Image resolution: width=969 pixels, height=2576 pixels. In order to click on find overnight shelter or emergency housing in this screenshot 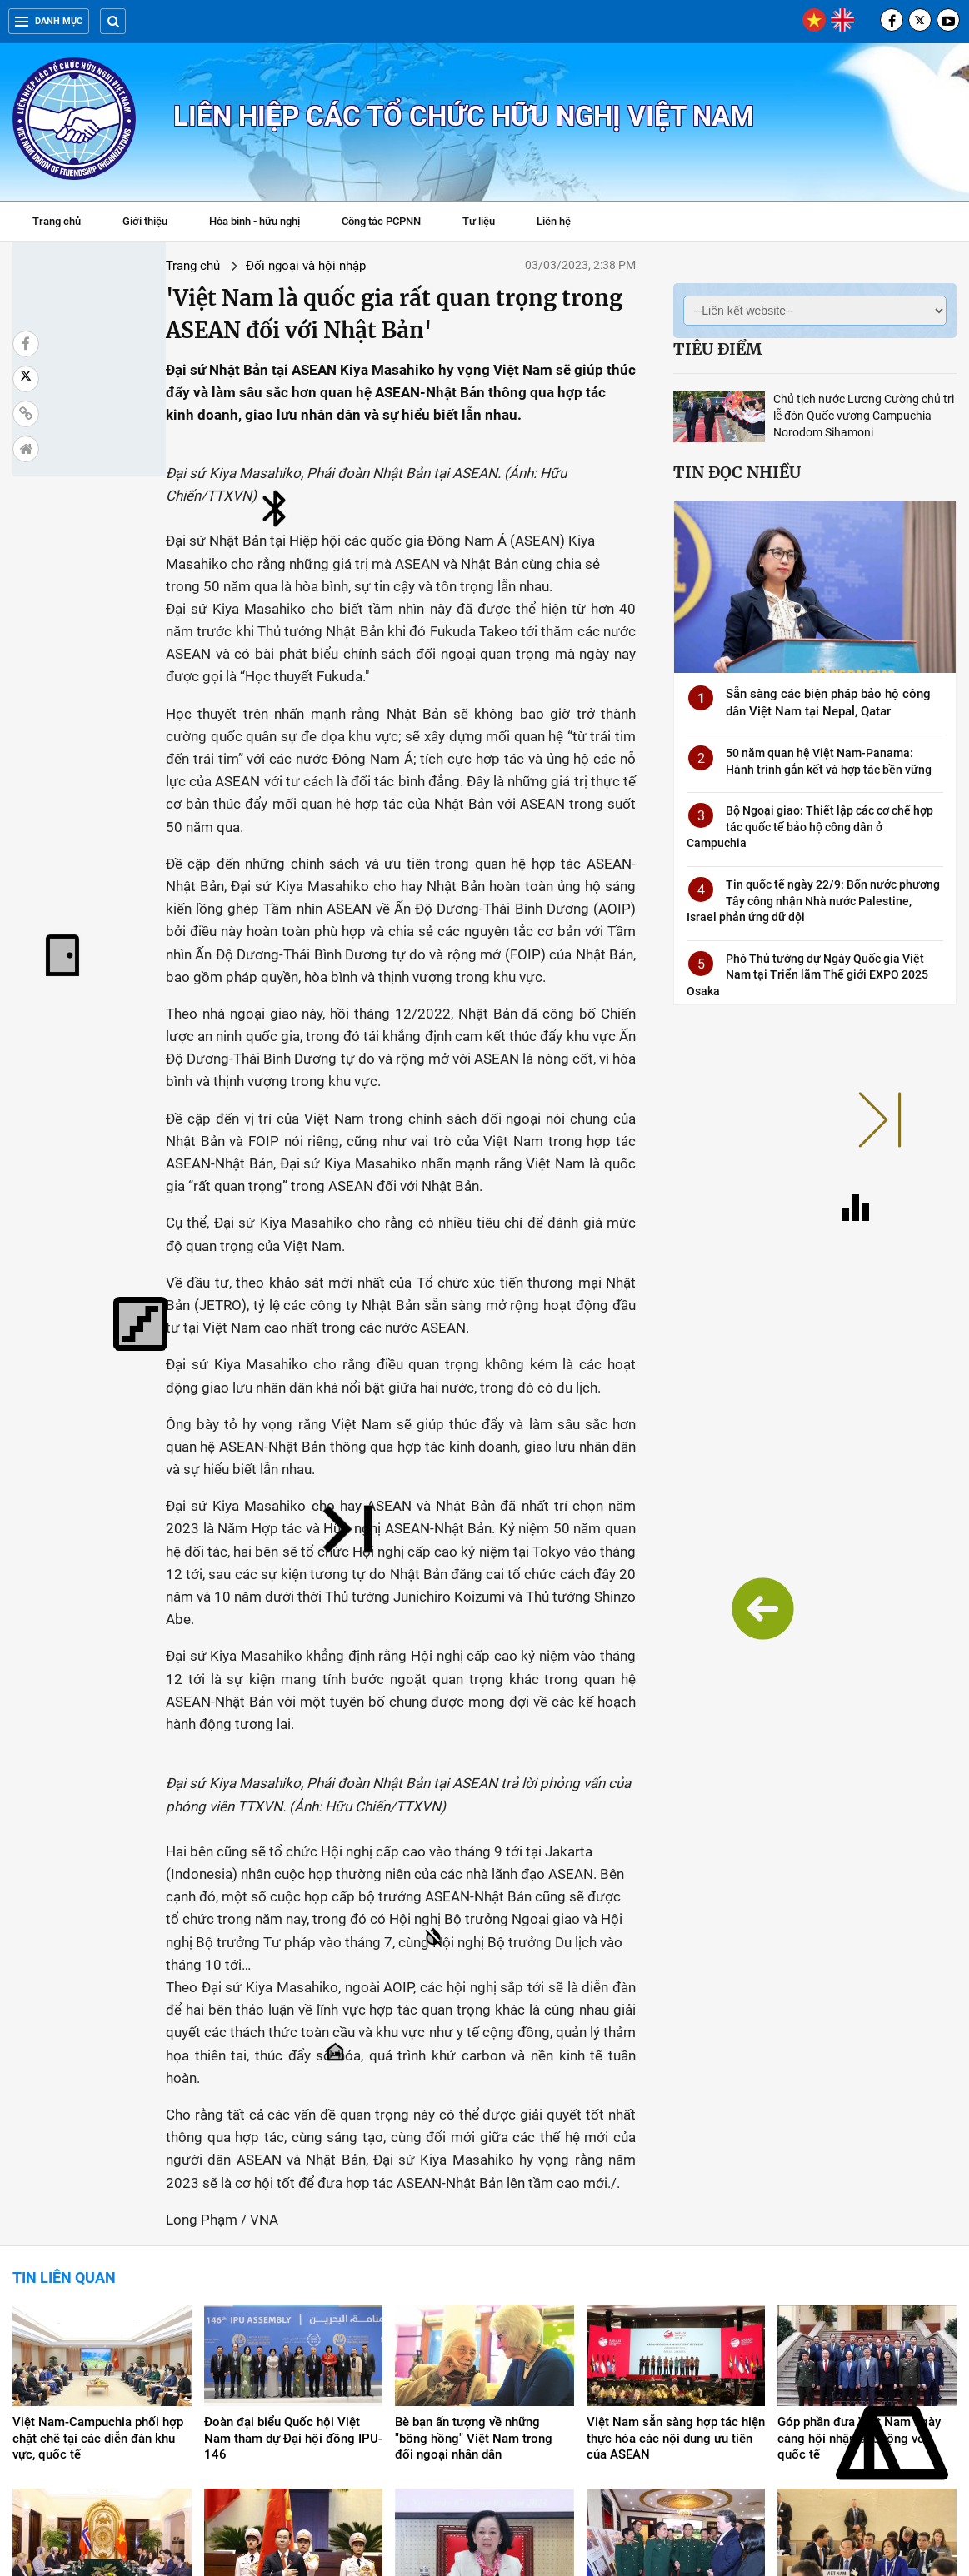, I will do `click(335, 2051)`.